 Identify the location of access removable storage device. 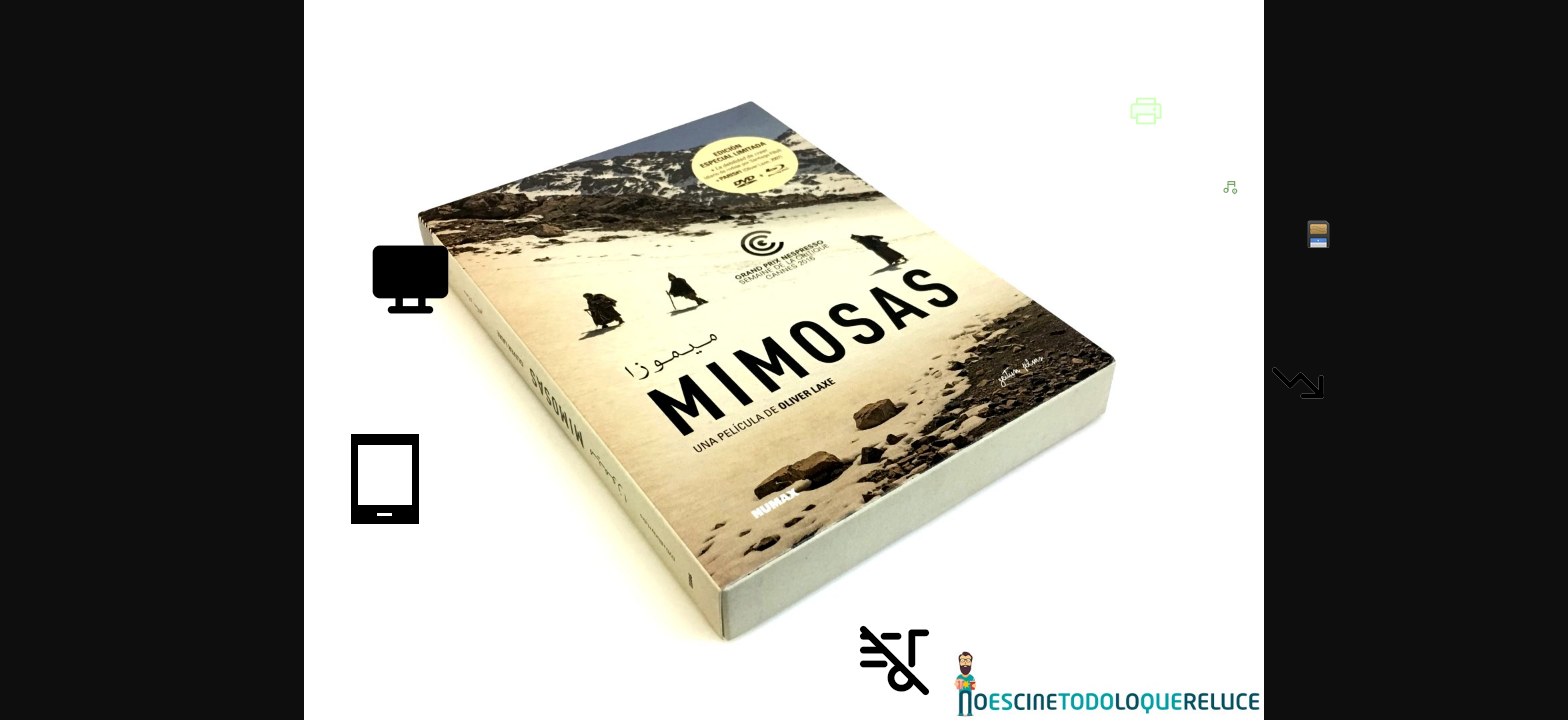
(1318, 234).